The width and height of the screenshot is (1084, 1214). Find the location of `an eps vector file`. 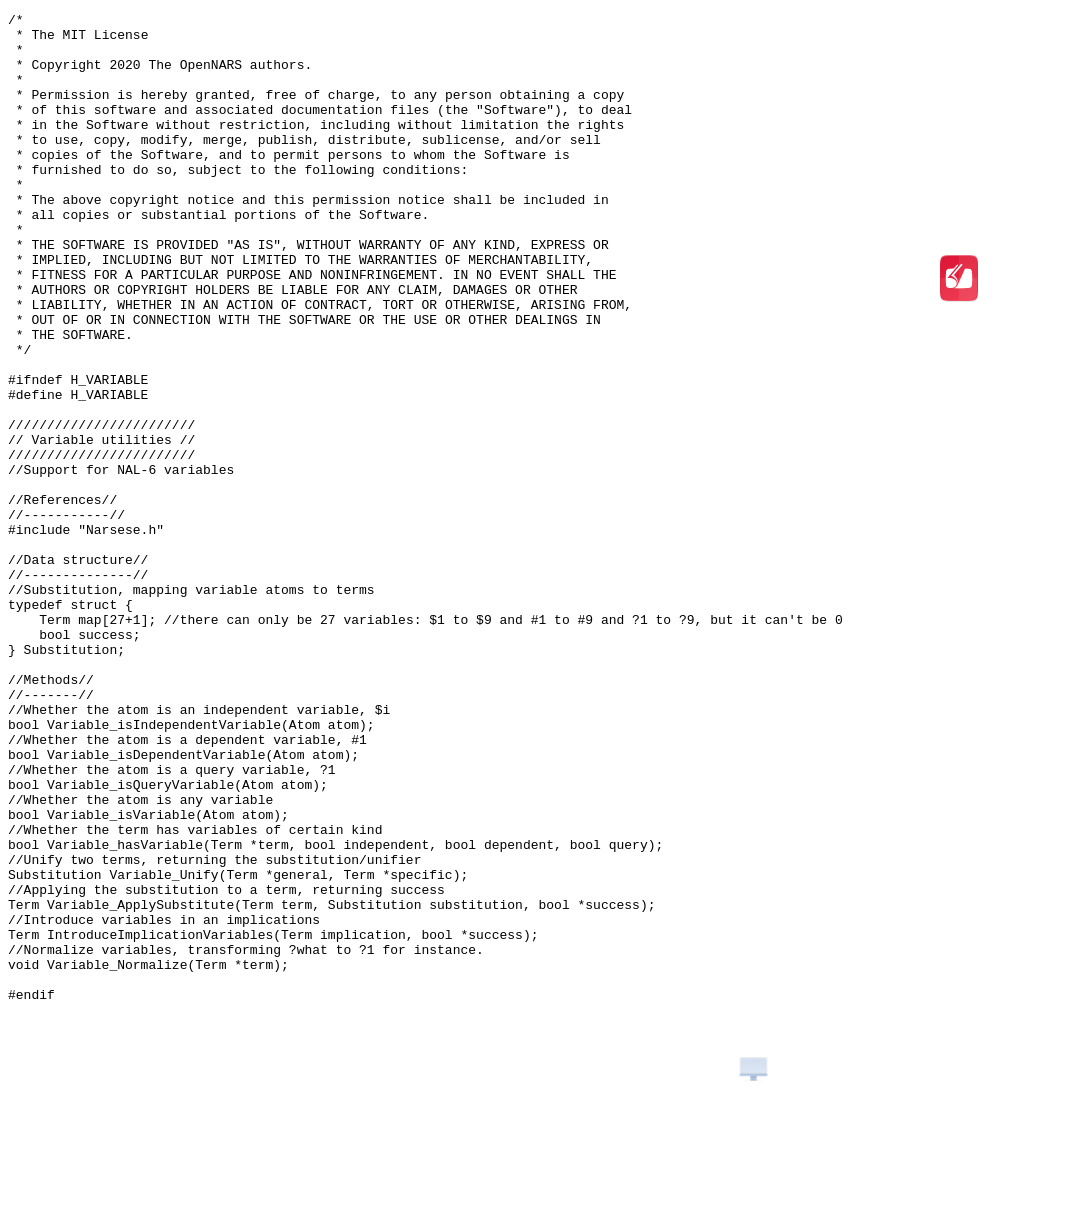

an eps vector file is located at coordinates (959, 278).